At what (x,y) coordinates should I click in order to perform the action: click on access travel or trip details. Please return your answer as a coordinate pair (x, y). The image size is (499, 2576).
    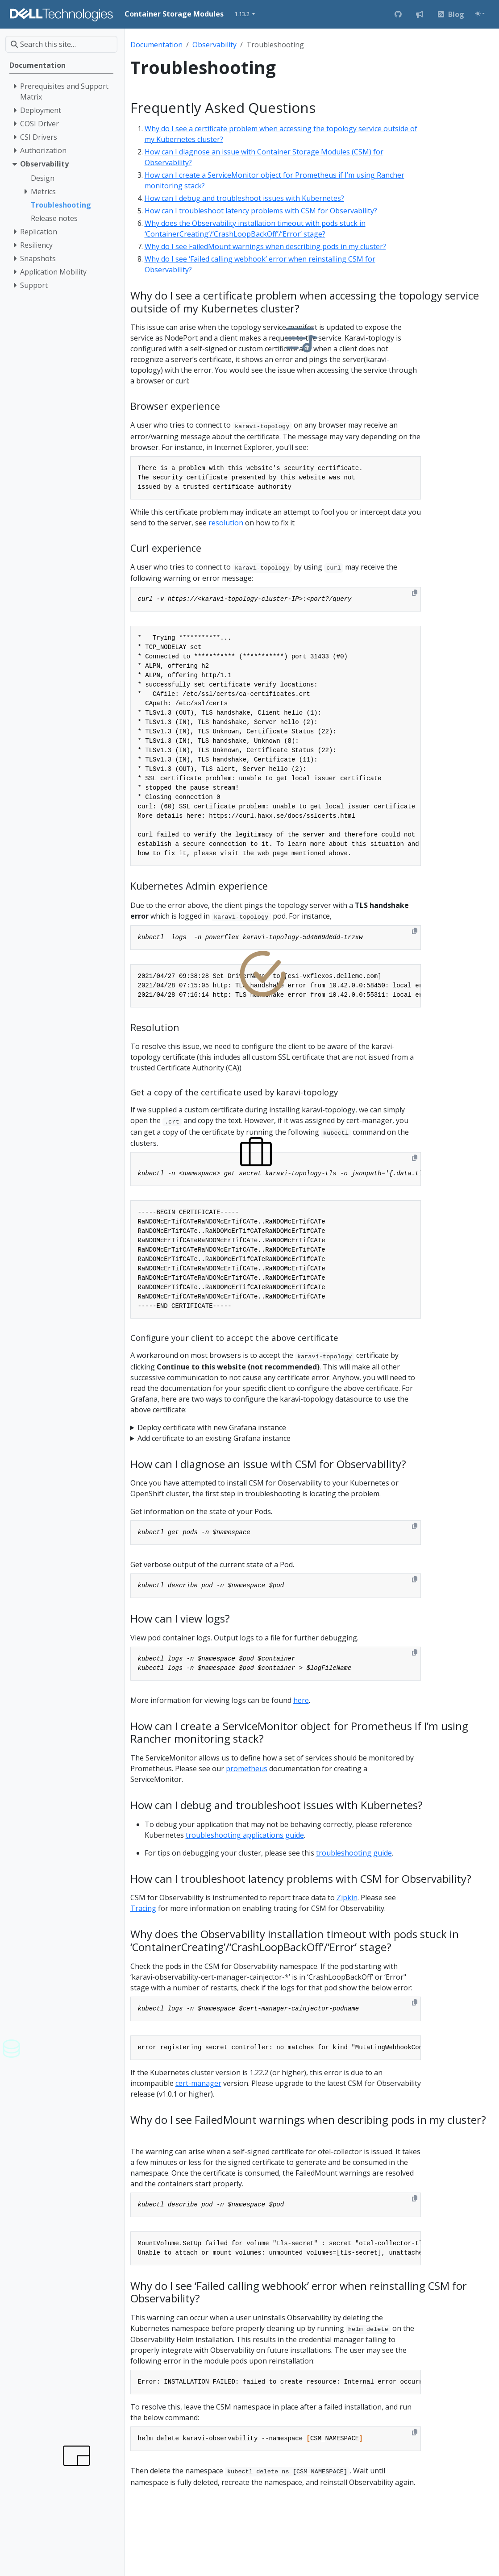
    Looking at the image, I should click on (256, 1153).